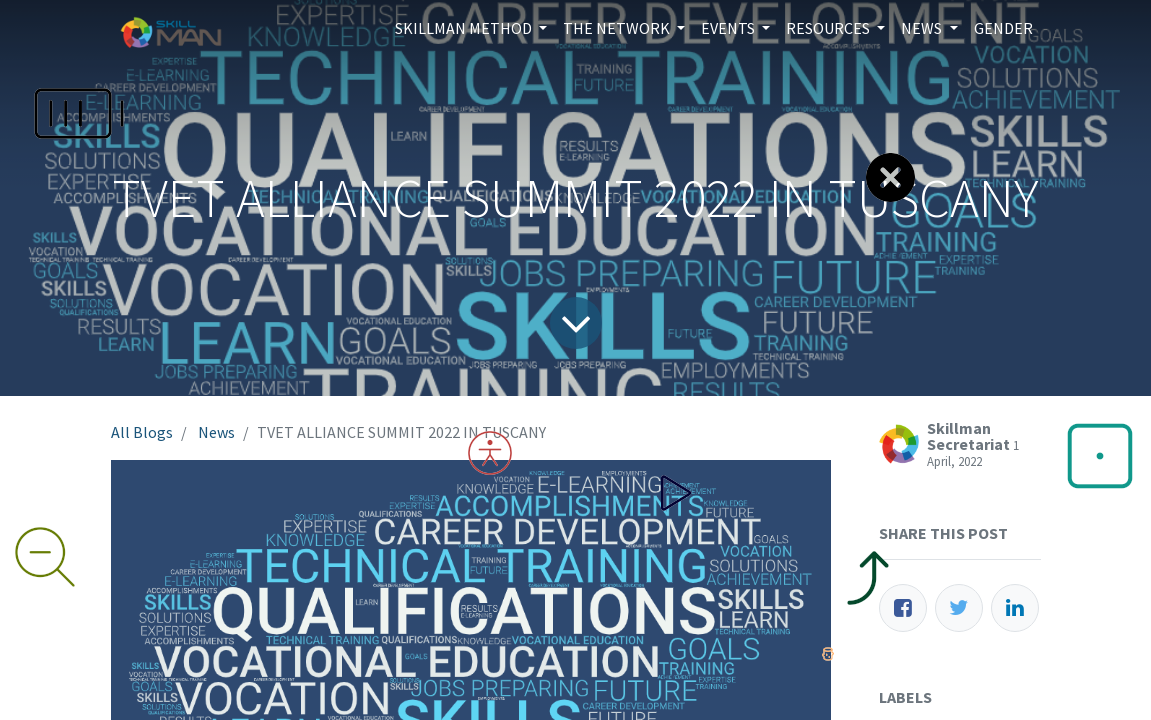 This screenshot has width=1151, height=720. I want to click on indicates a roll result of one on a dice, so click(1100, 456).